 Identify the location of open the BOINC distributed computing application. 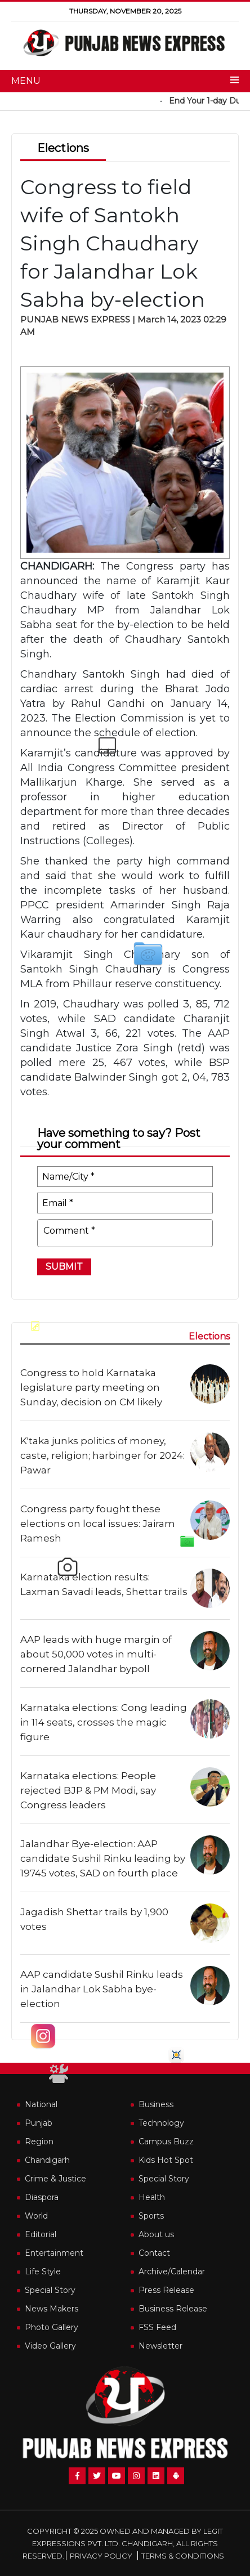
(176, 2055).